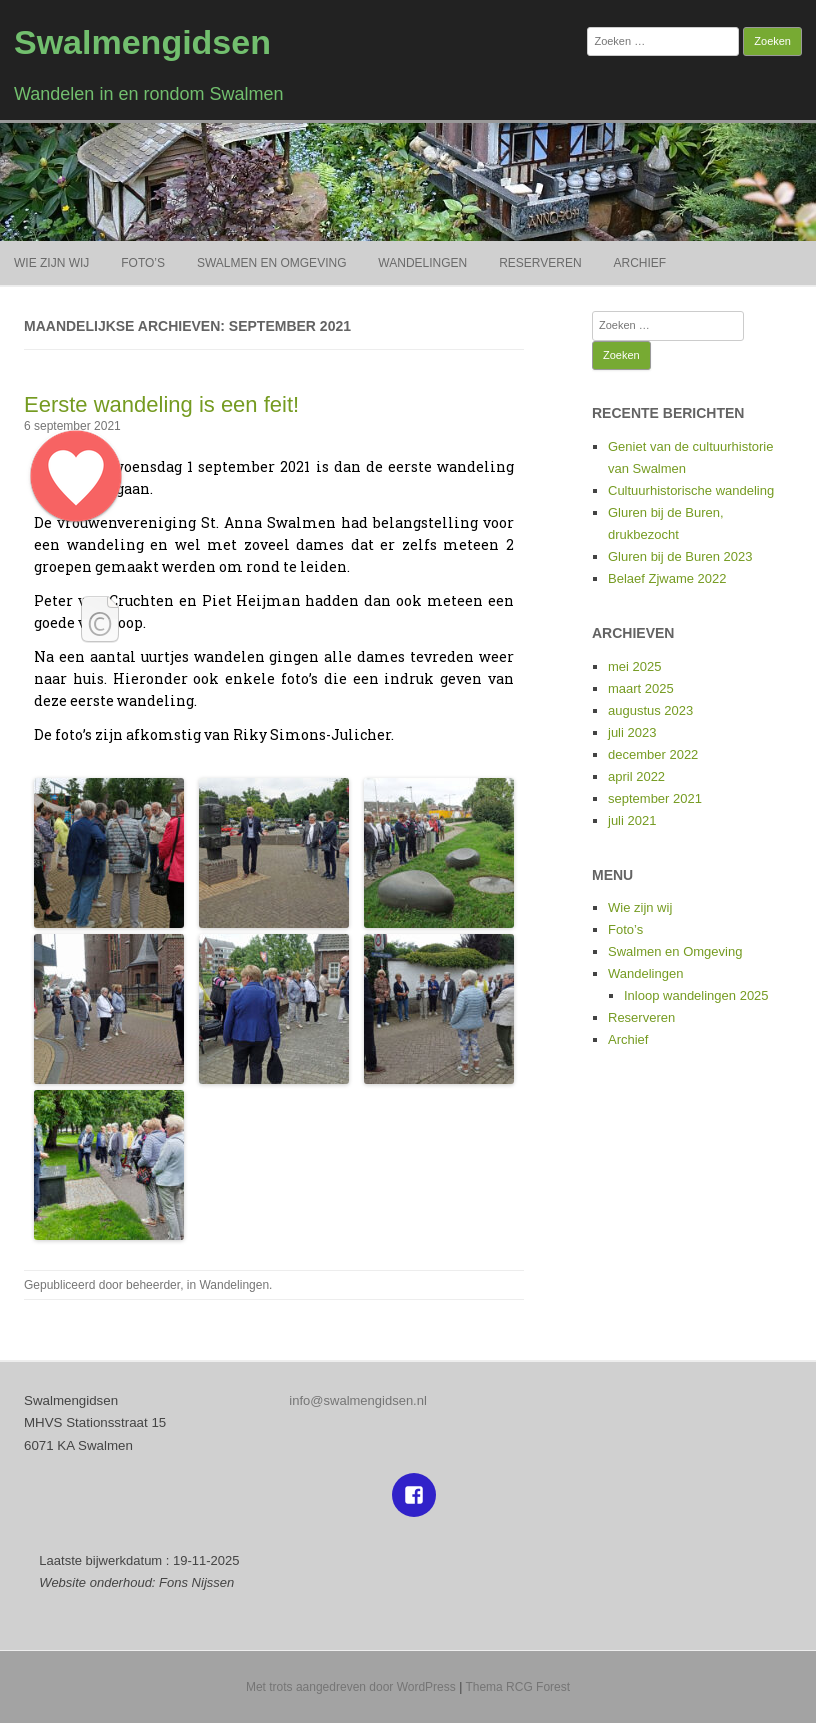 The height and width of the screenshot is (1723, 816). What do you see at coordinates (100, 619) in the screenshot?
I see `indicates a file with copyright protection` at bounding box center [100, 619].